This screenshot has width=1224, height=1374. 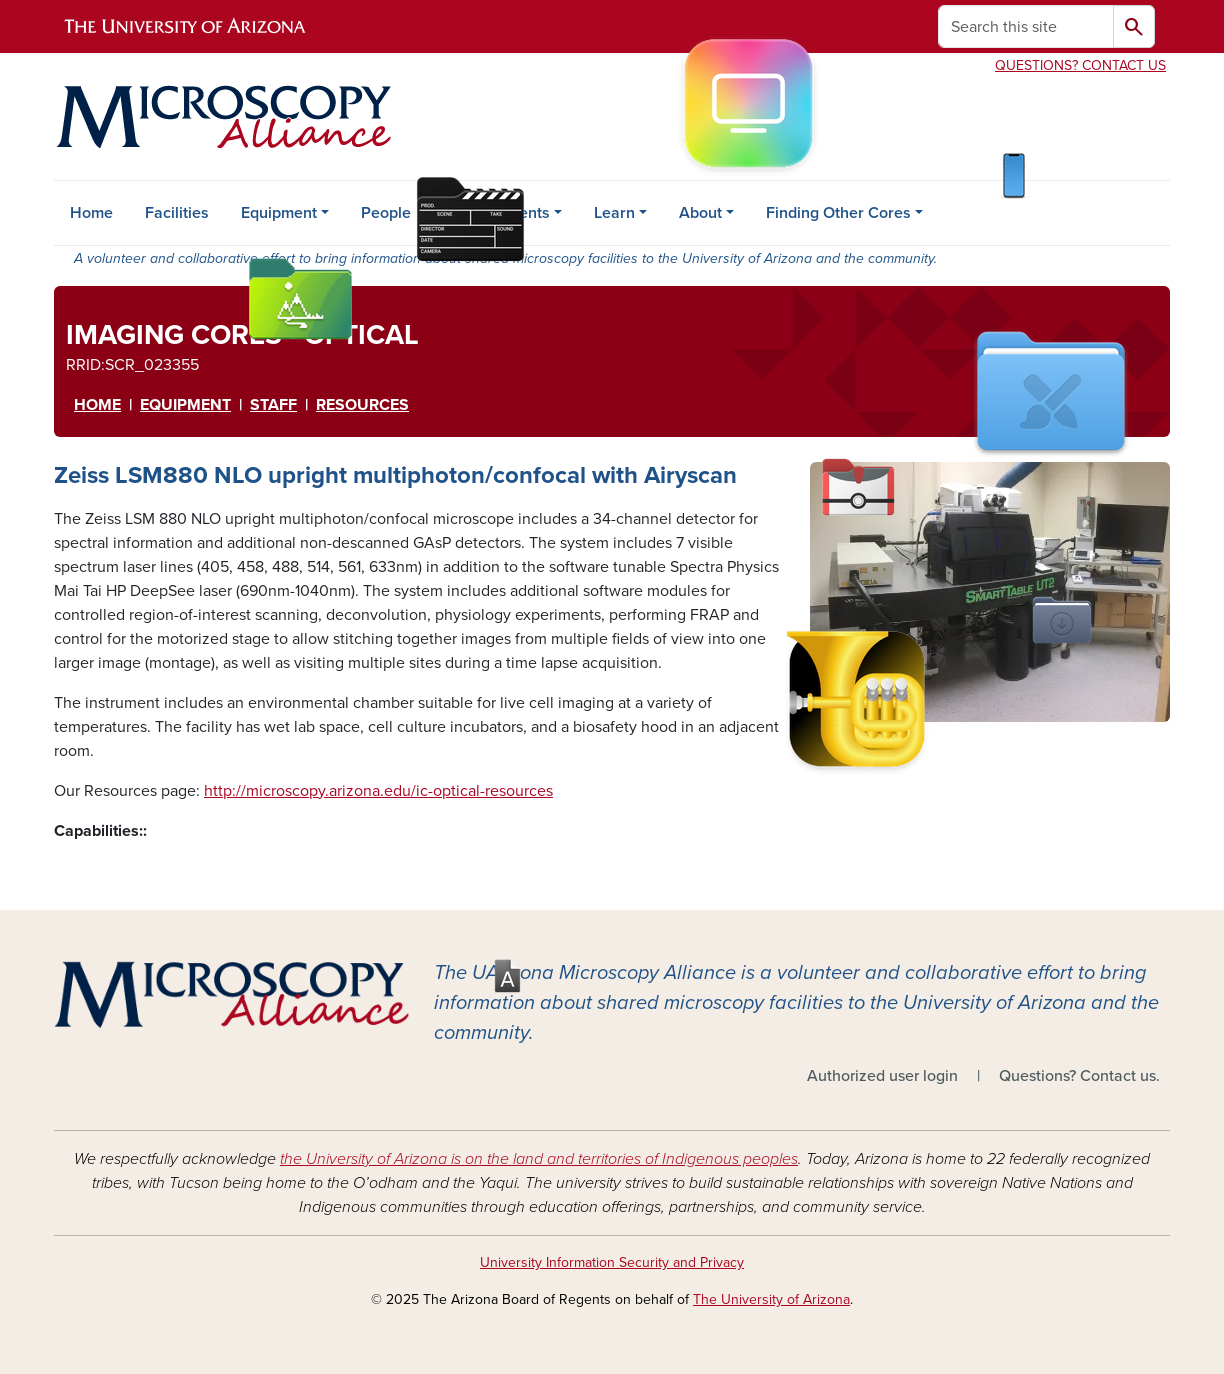 What do you see at coordinates (858, 489) in the screenshot?
I see `open folder containing pokémon timer ball assets` at bounding box center [858, 489].